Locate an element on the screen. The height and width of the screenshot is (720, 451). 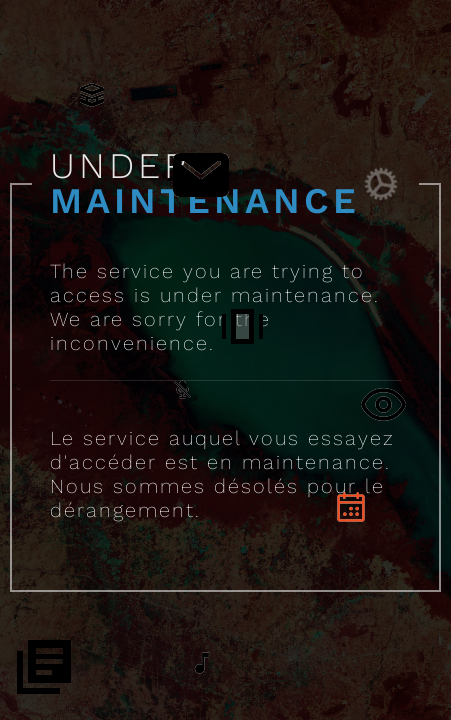
access your document library is located at coordinates (44, 667).